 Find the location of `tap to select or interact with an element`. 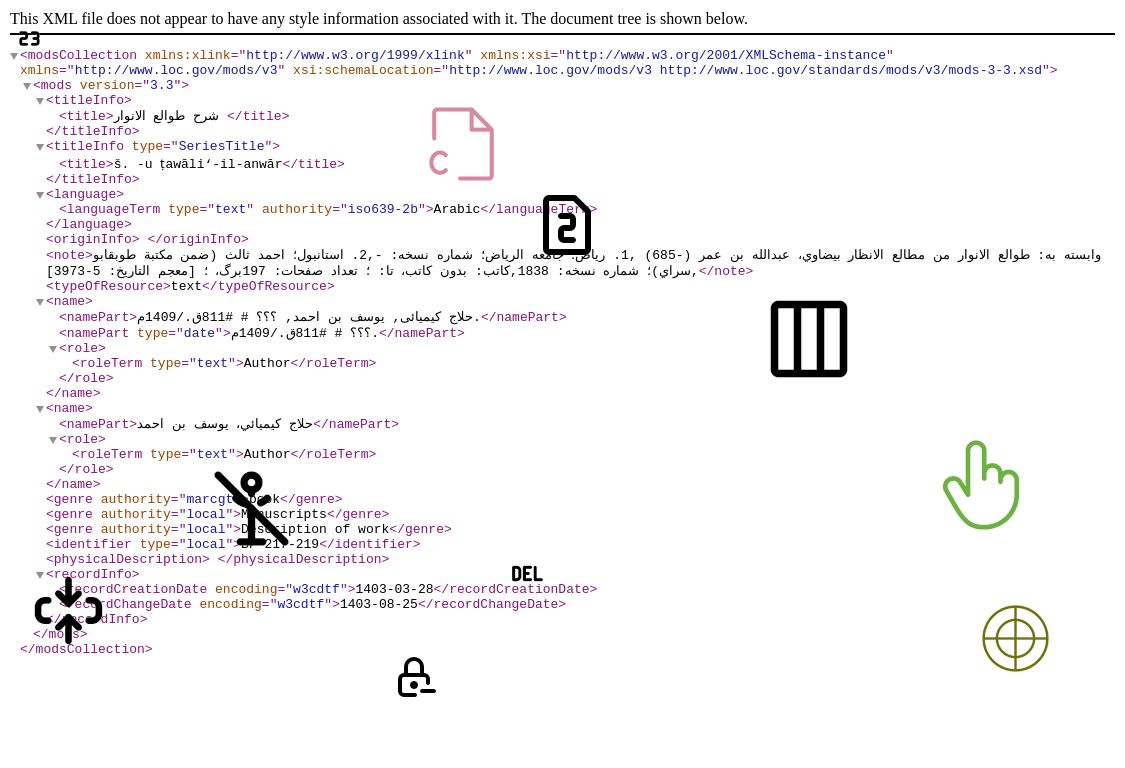

tap to select or interact with an element is located at coordinates (981, 485).